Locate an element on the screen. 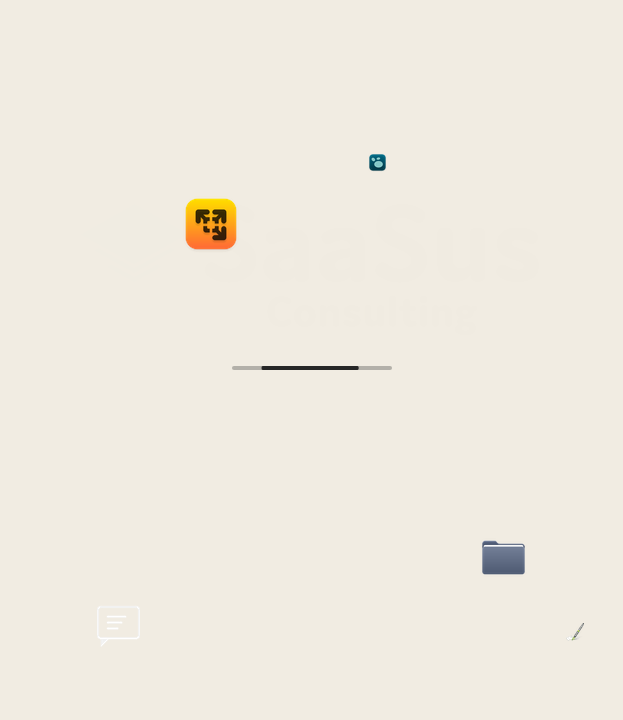  open vmware player application is located at coordinates (211, 224).